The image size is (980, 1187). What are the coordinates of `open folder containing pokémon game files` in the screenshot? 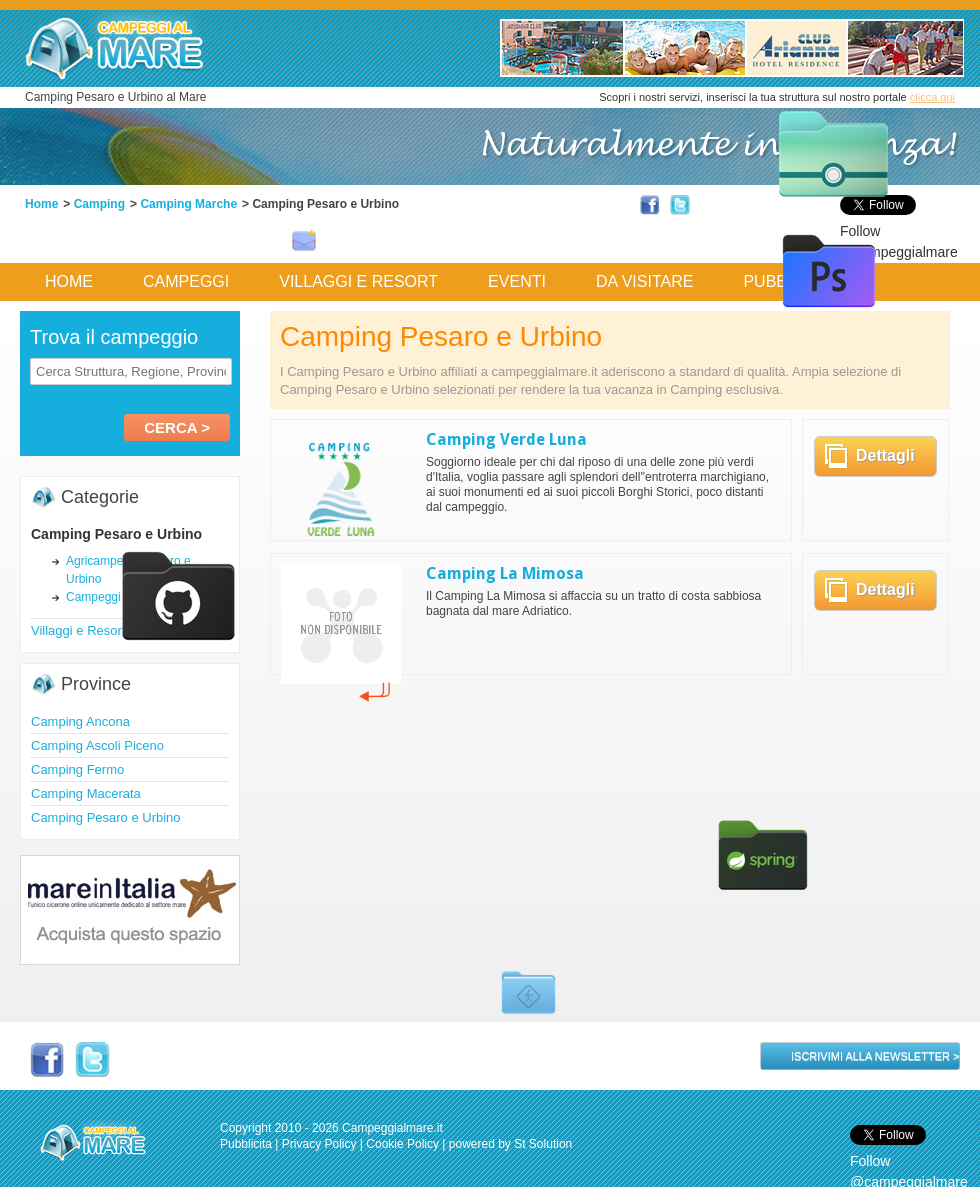 It's located at (833, 157).